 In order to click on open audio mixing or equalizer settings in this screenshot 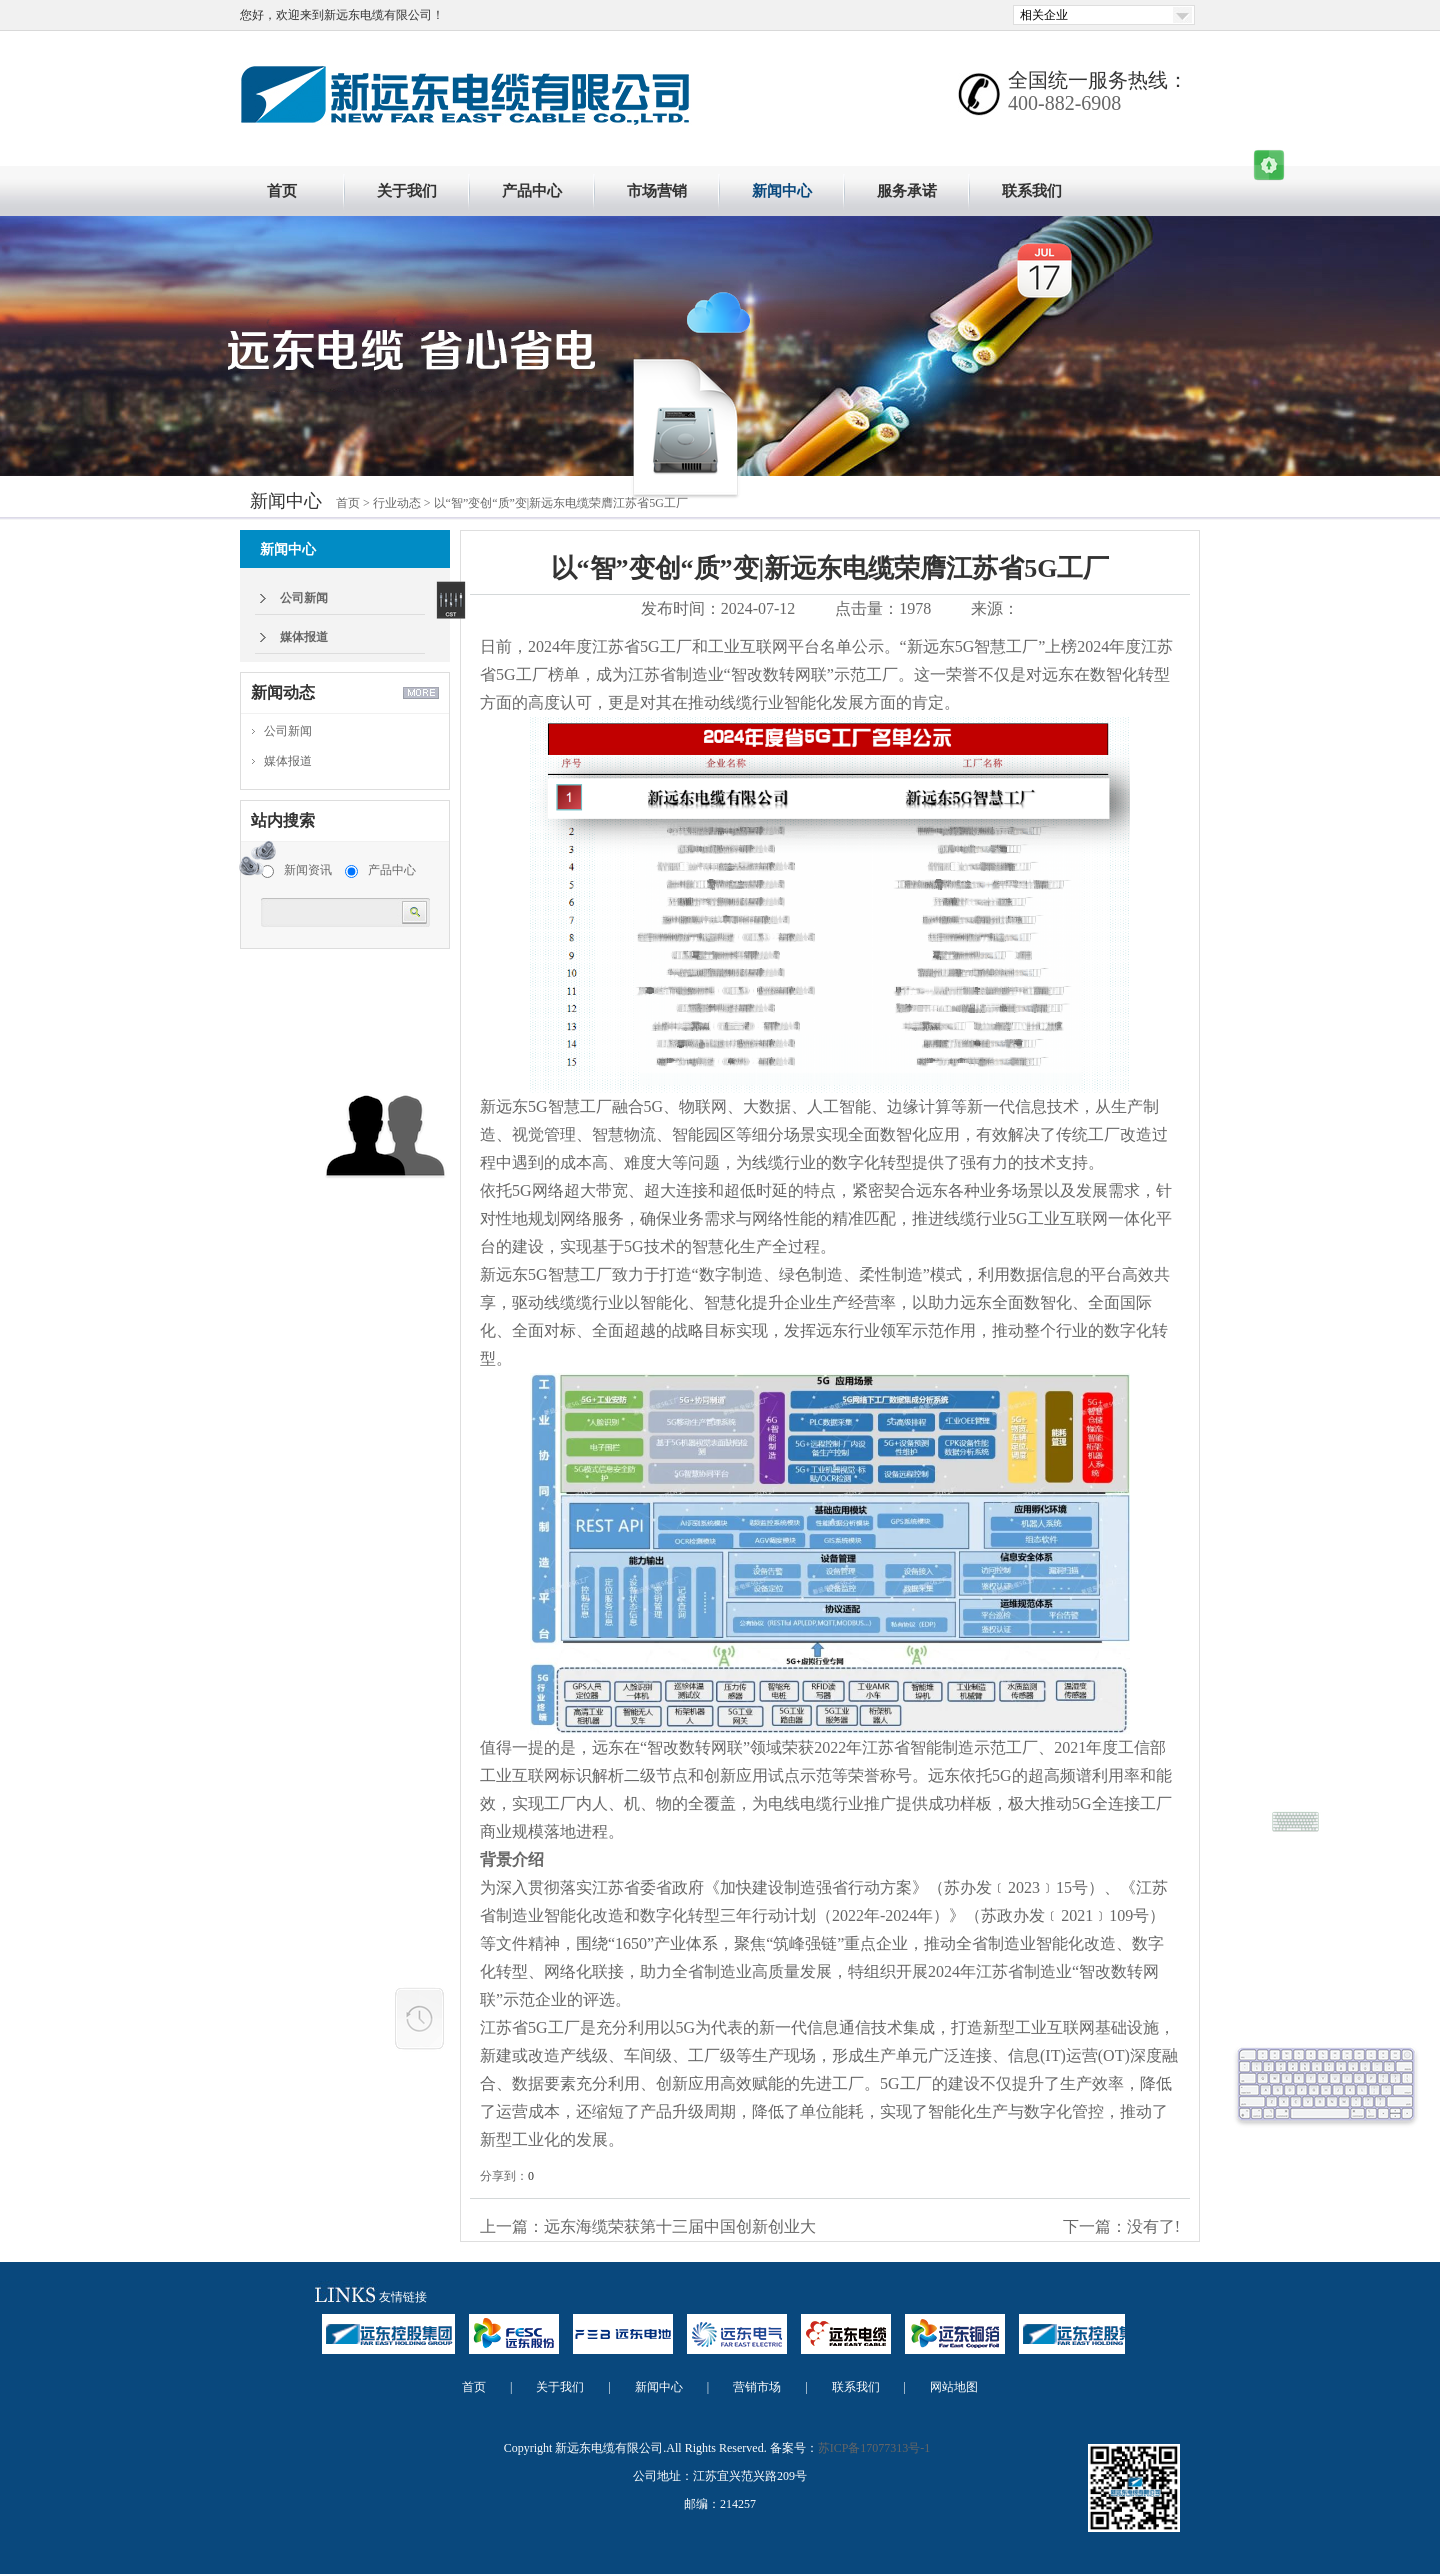, I will do `click(451, 601)`.